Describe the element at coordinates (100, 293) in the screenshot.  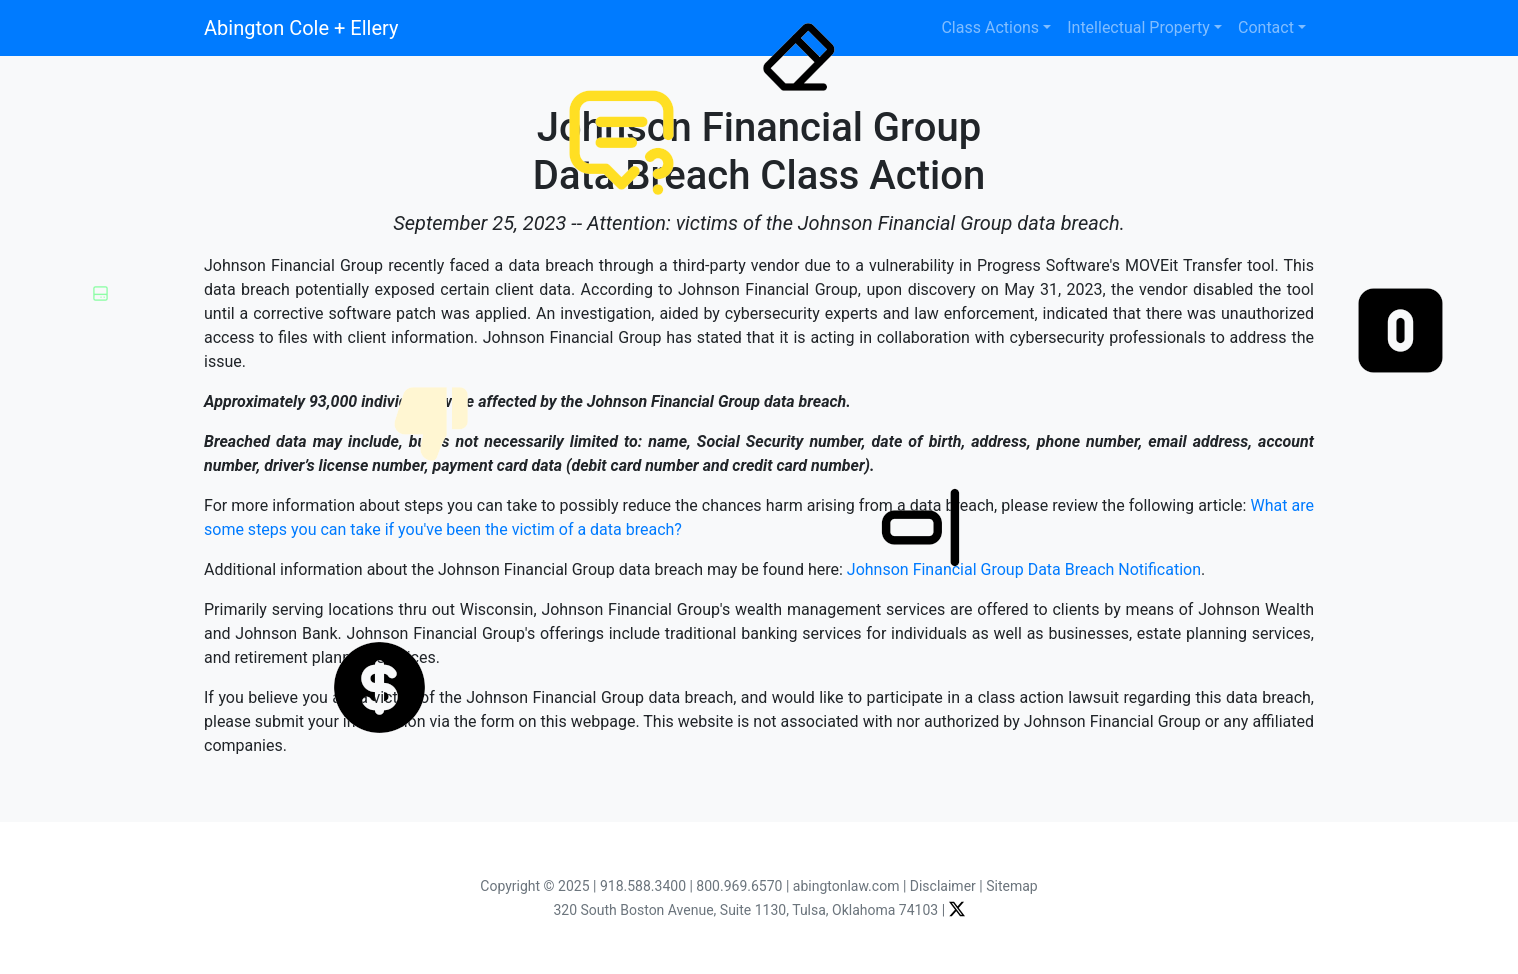
I see `access storage or disk management` at that location.